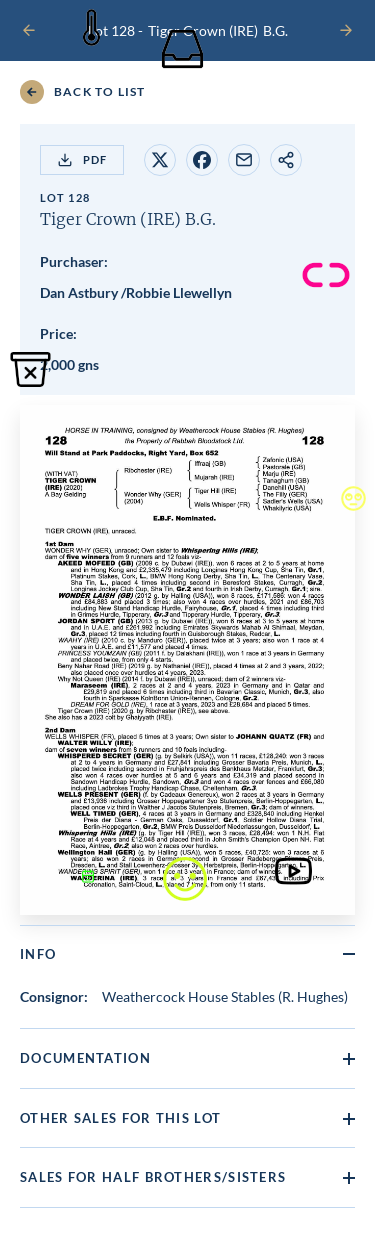 This screenshot has height=1248, width=375. I want to click on view your inbox messages, so click(182, 50).